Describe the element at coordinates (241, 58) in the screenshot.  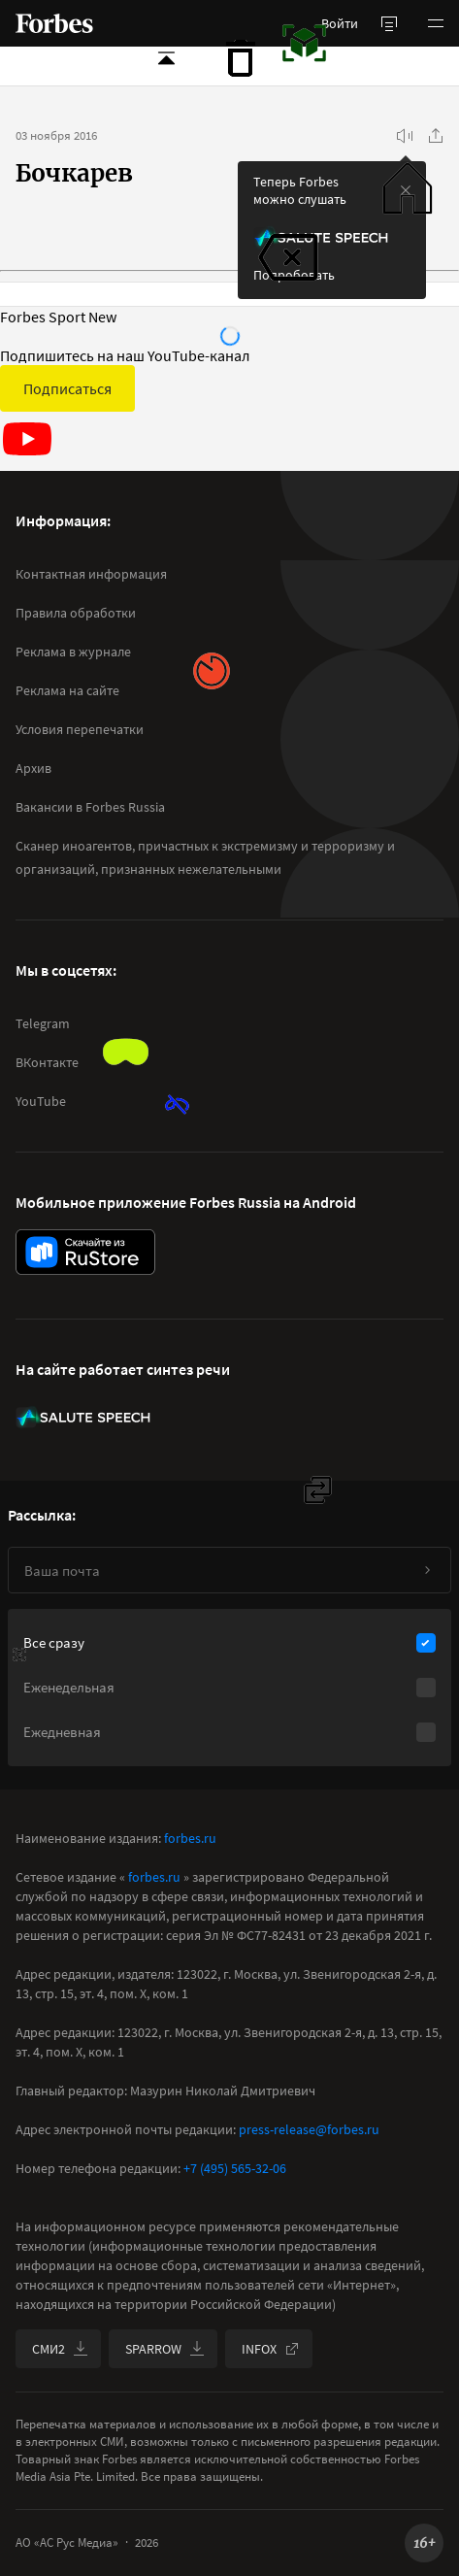
I see `delete selected item` at that location.